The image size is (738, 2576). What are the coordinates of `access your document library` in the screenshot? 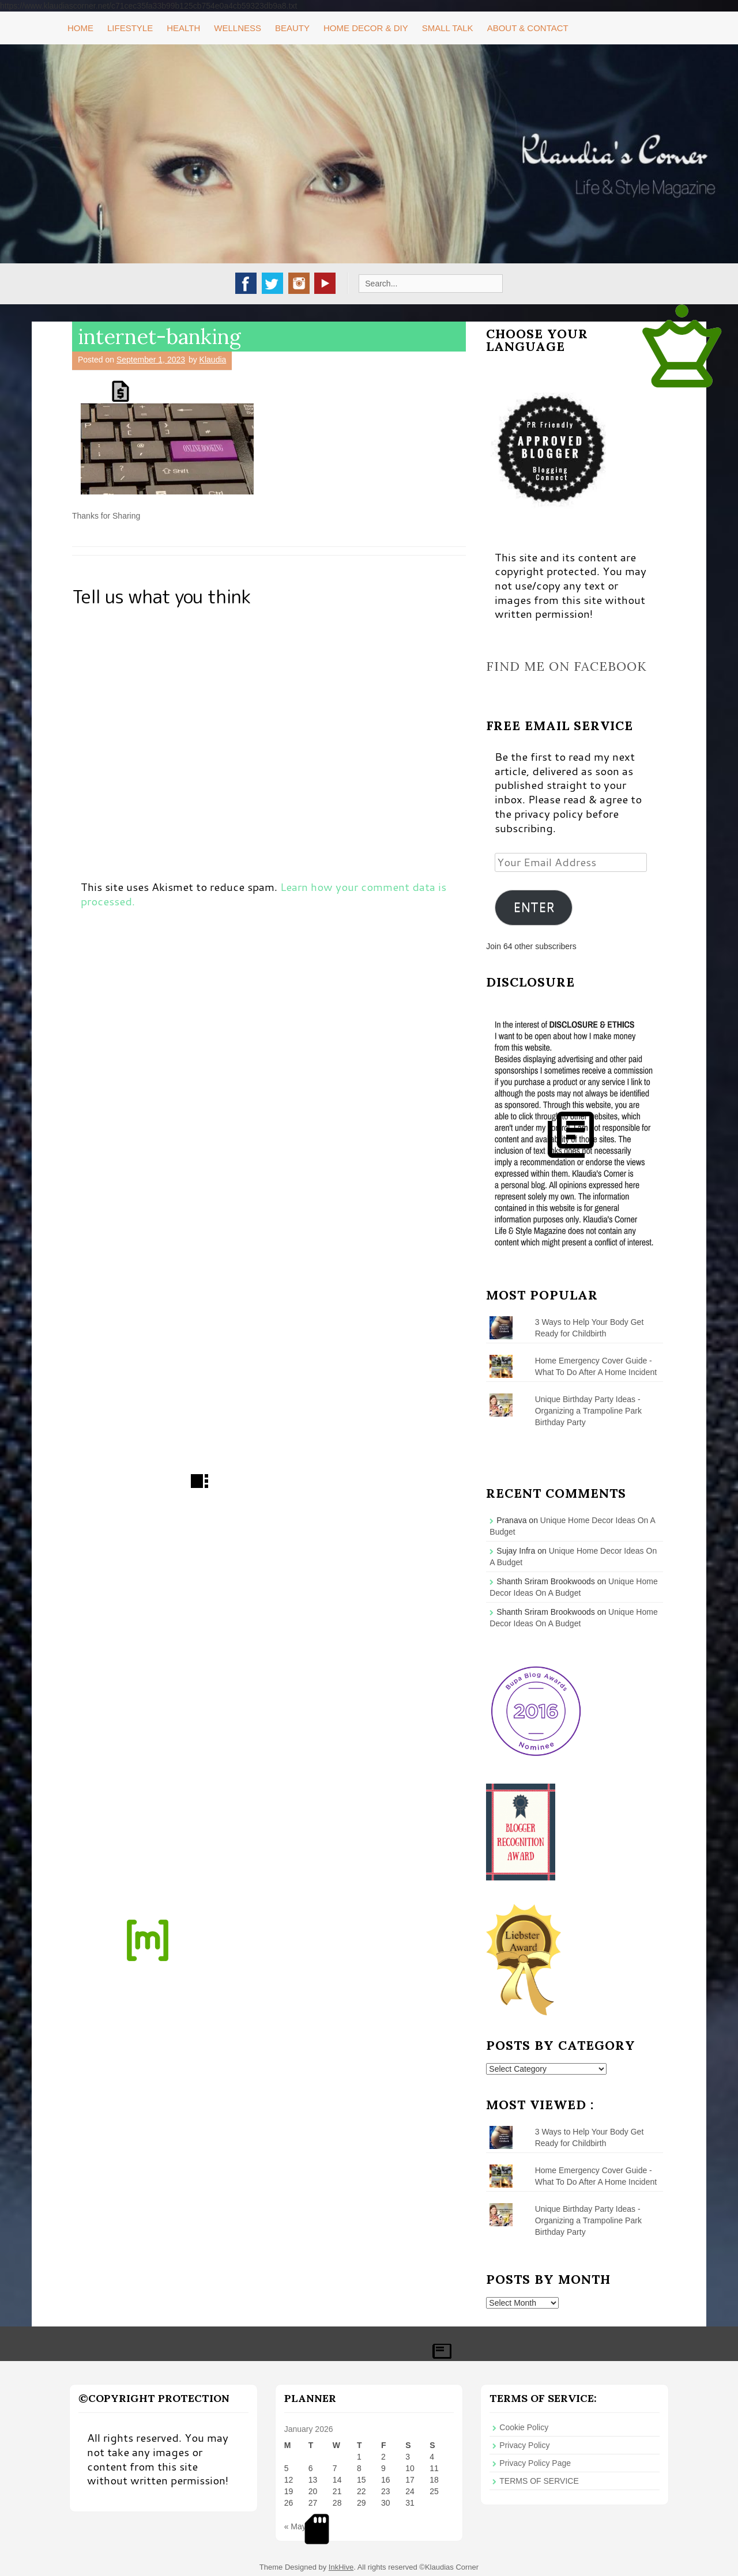 It's located at (571, 1135).